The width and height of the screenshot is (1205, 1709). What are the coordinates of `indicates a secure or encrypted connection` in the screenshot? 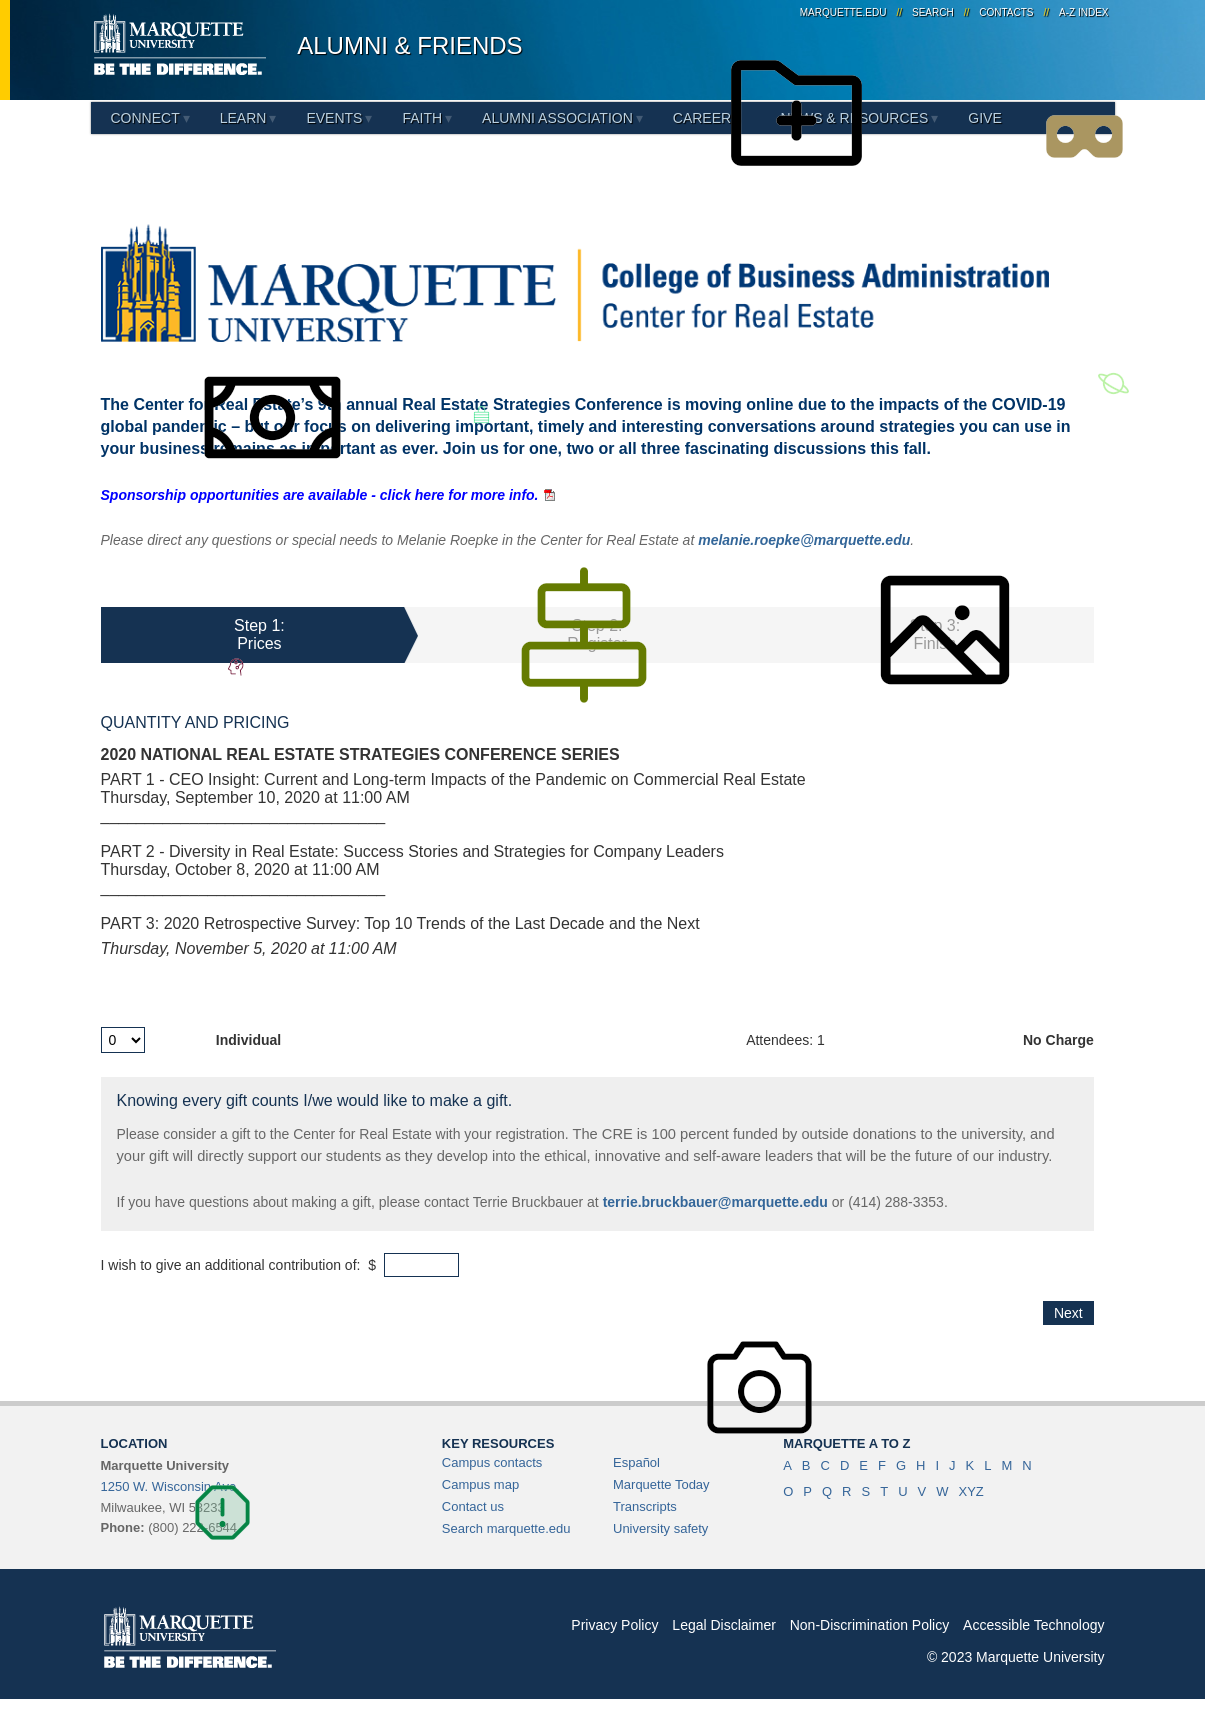 It's located at (481, 415).